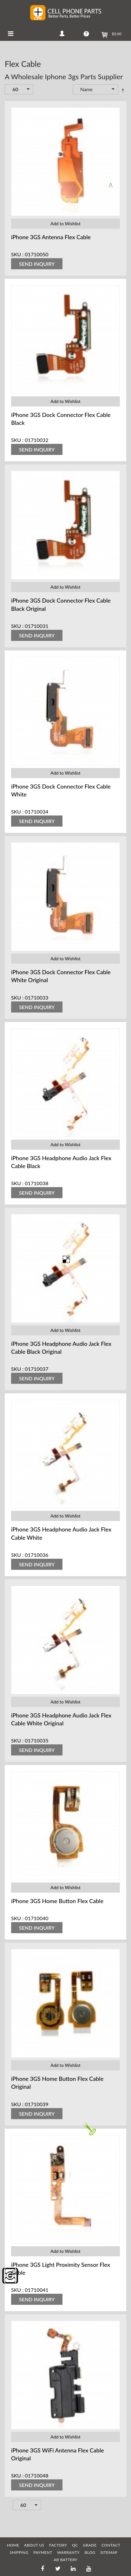  I want to click on abstract game piece or token indicator, so click(10, 2276).